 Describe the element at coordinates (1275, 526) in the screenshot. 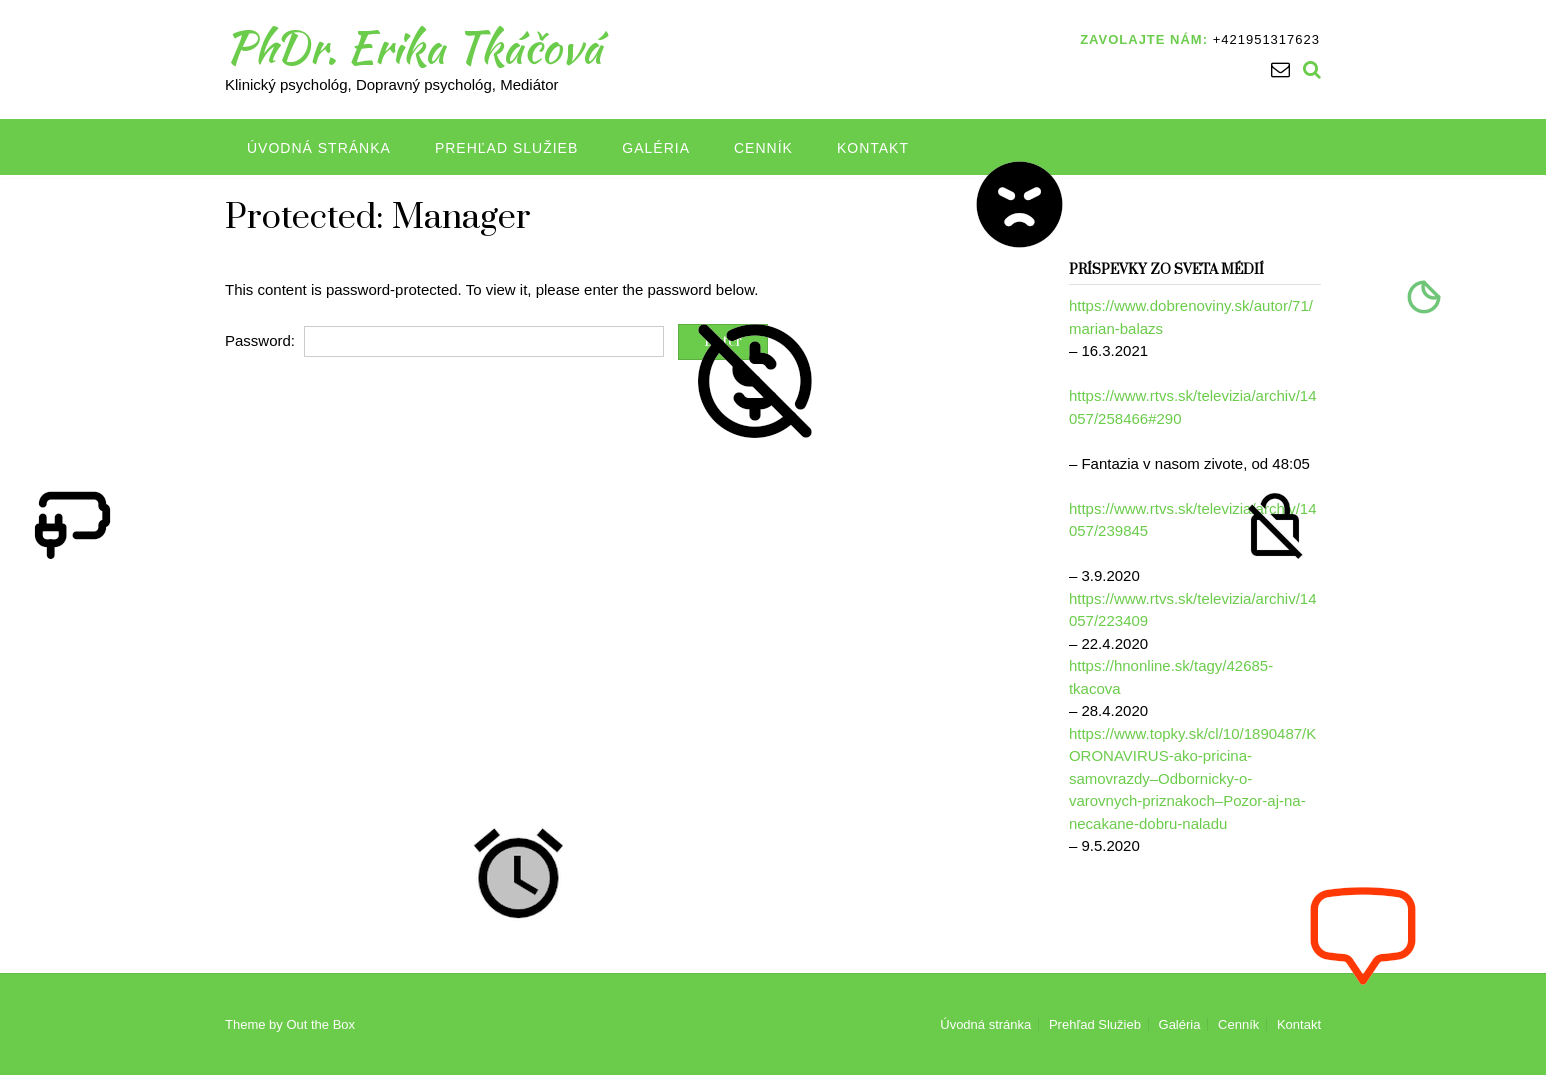

I see `indicates an unencrypted or insecure connection` at that location.